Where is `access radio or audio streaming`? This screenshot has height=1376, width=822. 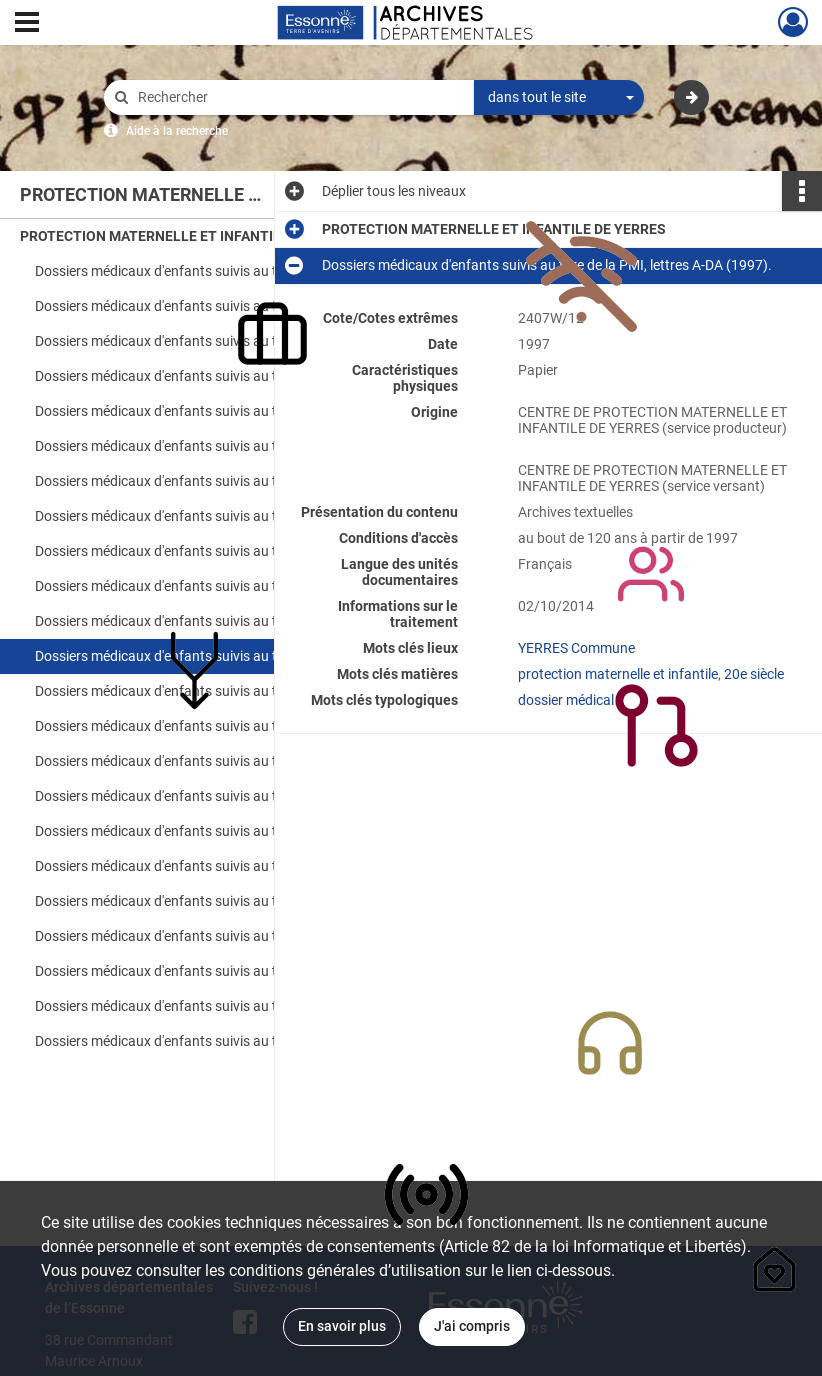
access radio or audio streaming is located at coordinates (426, 1194).